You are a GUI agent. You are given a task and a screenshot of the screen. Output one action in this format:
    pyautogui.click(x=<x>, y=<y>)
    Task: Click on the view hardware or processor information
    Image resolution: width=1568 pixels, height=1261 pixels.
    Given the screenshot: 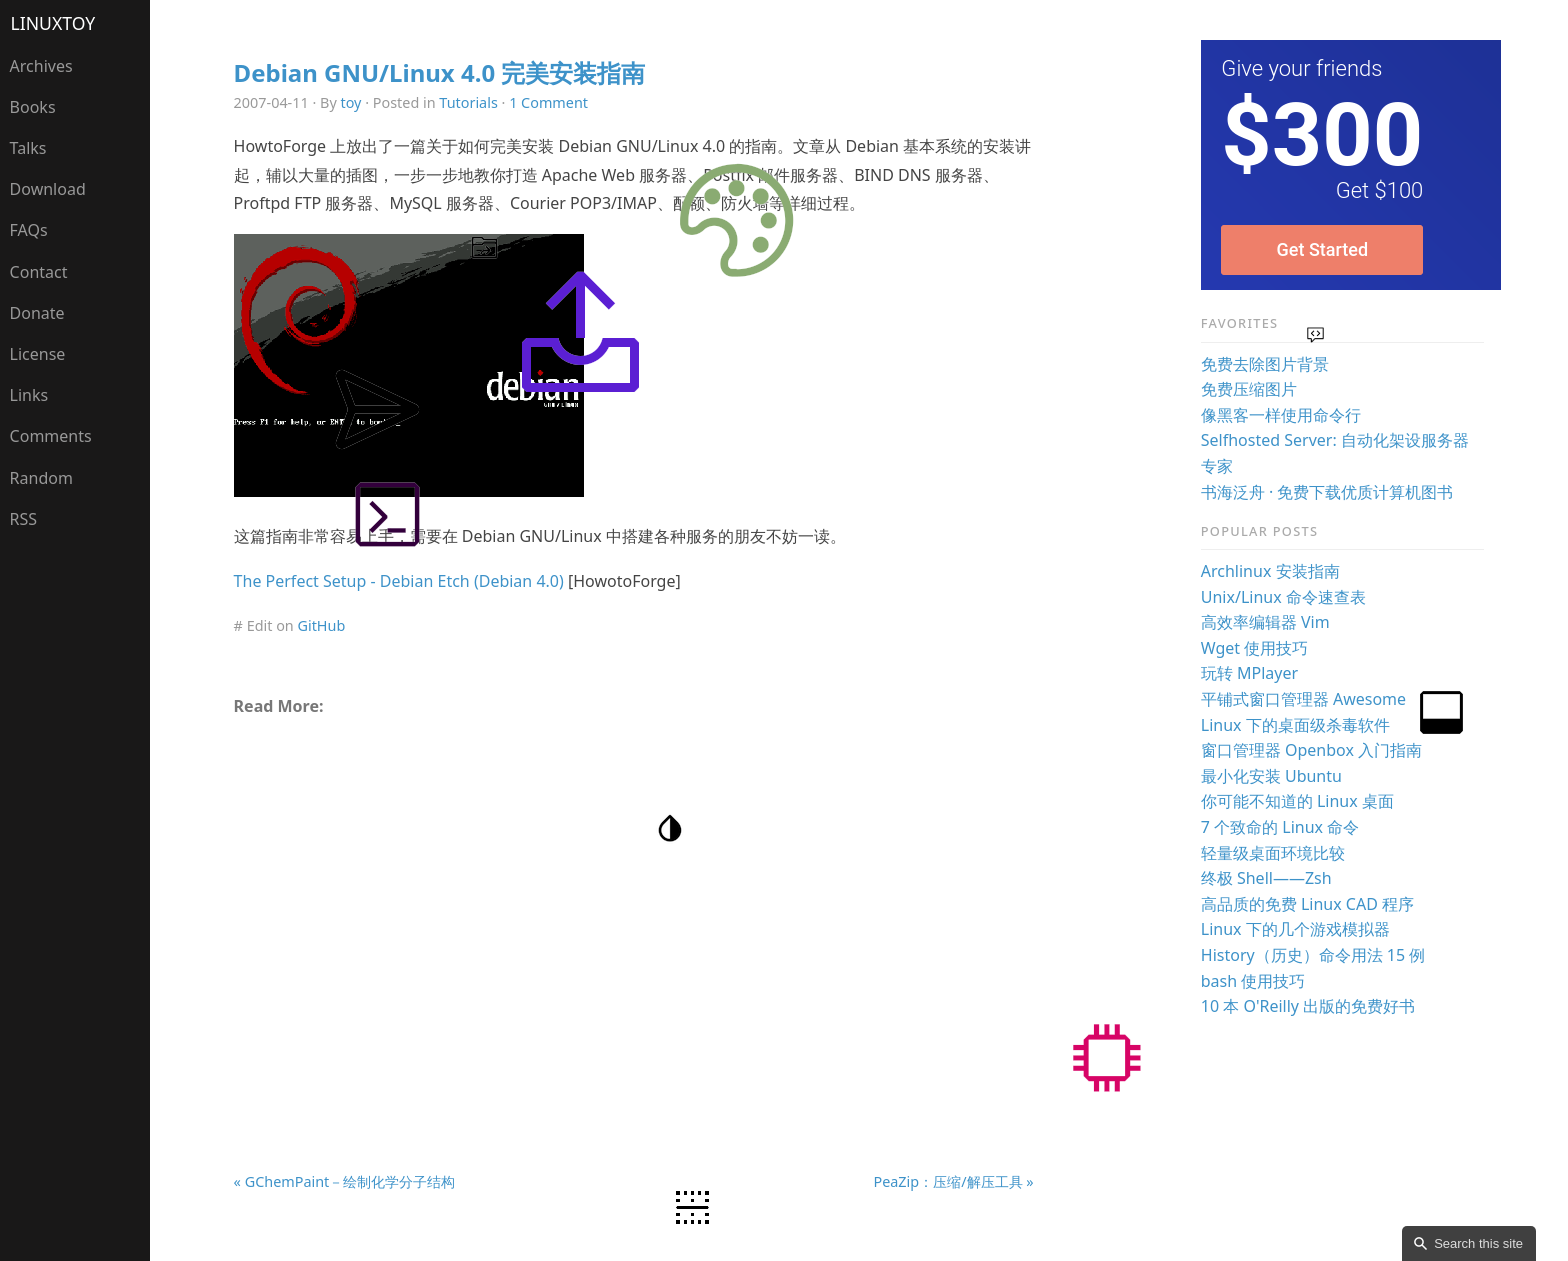 What is the action you would take?
    pyautogui.click(x=1109, y=1060)
    